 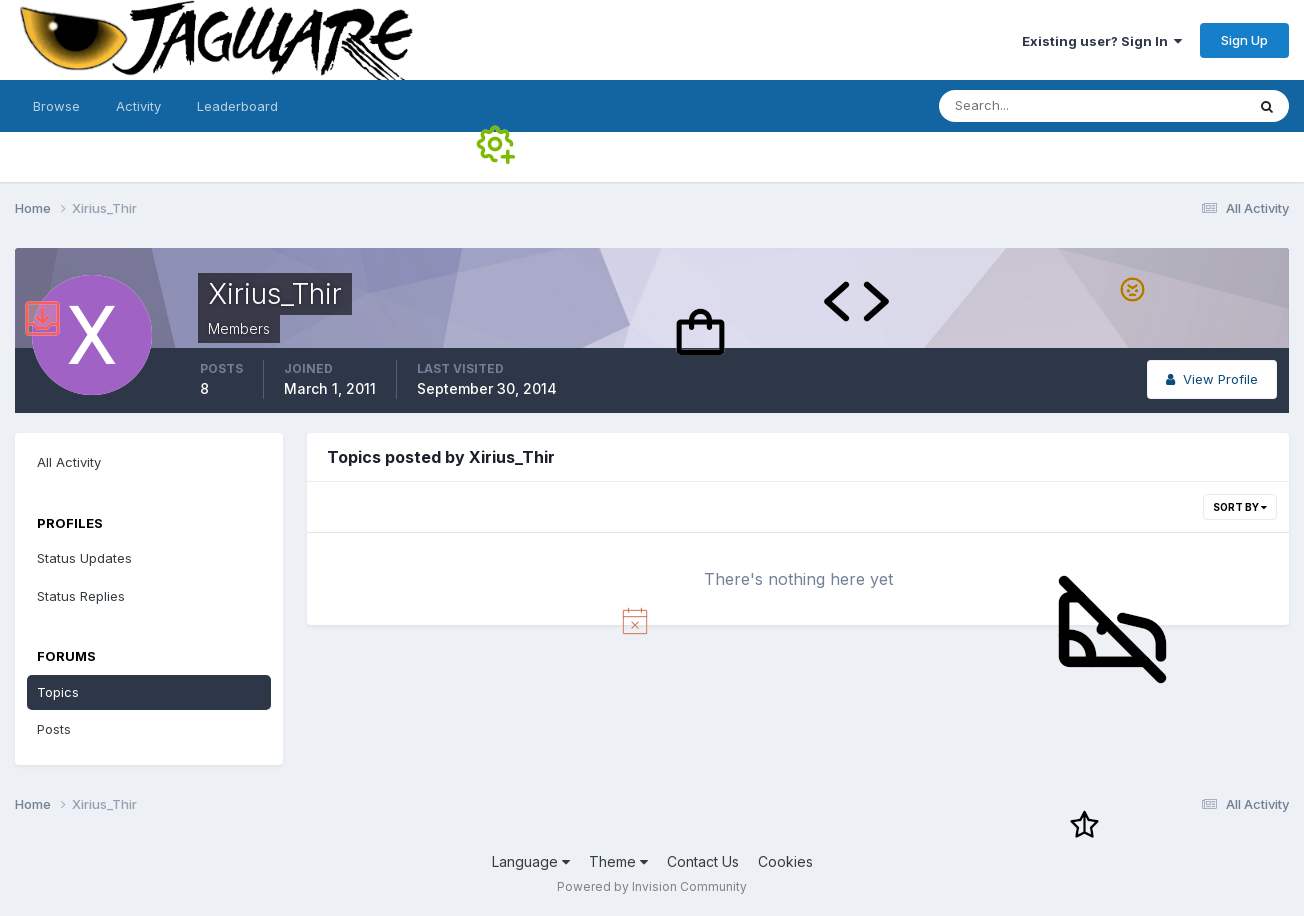 What do you see at coordinates (856, 301) in the screenshot?
I see `view or edit source code` at bounding box center [856, 301].